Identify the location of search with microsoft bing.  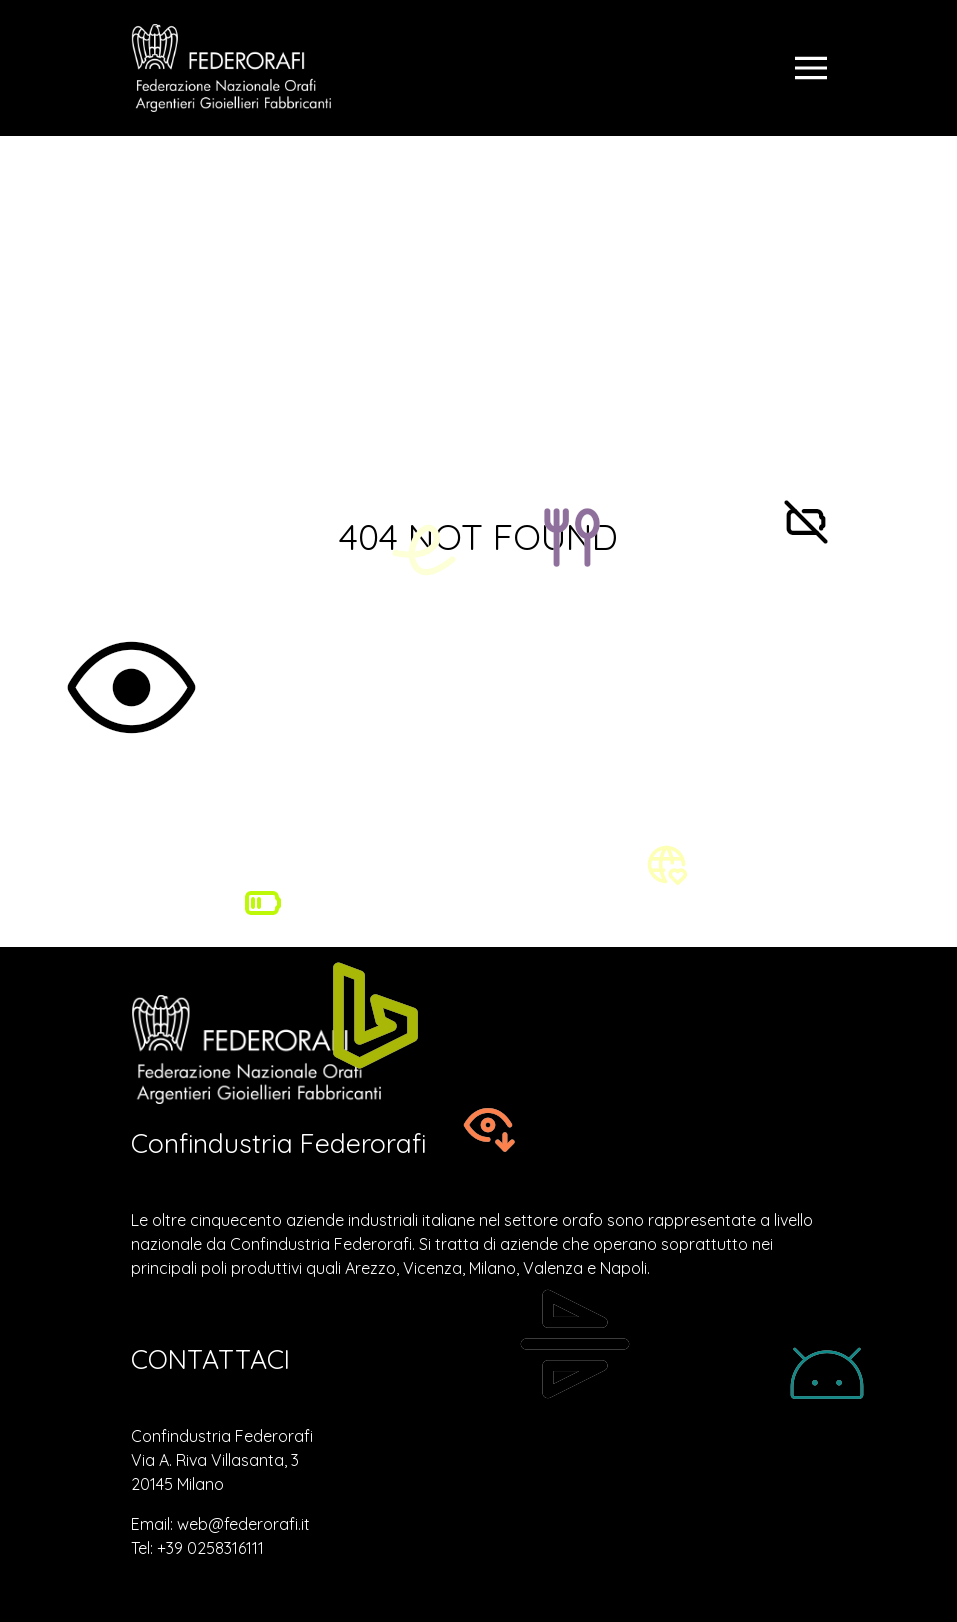
(375, 1015).